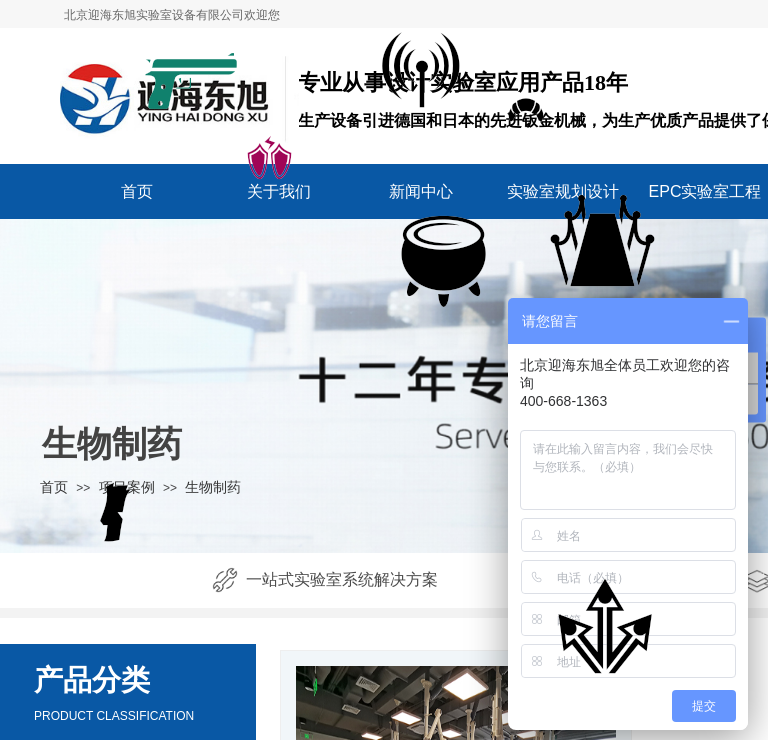 This screenshot has height=740, width=768. Describe the element at coordinates (191, 81) in the screenshot. I see `select pistol weapon in game` at that location.